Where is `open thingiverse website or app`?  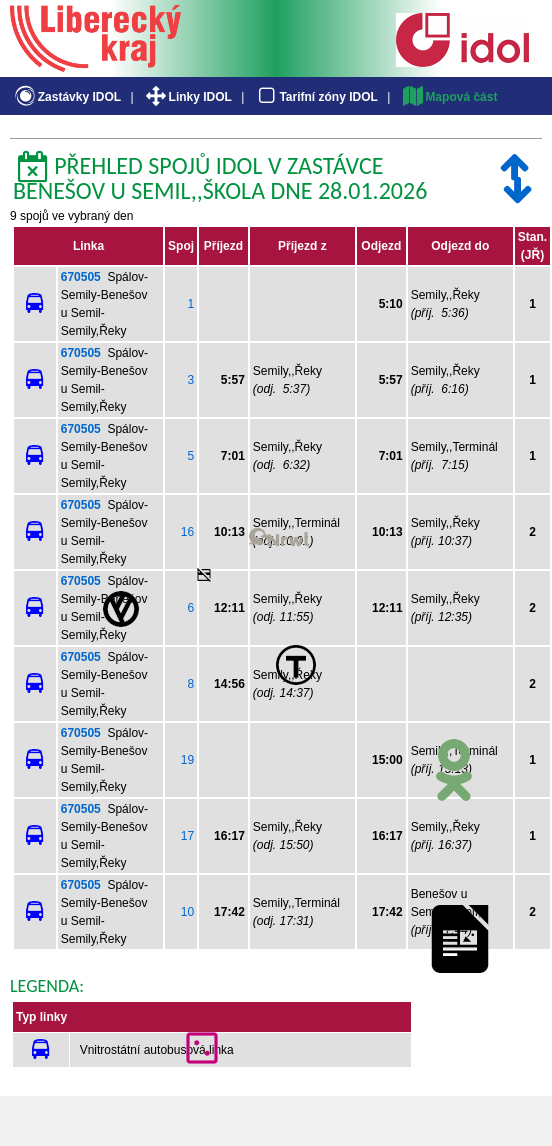
open thingiverse website or app is located at coordinates (296, 665).